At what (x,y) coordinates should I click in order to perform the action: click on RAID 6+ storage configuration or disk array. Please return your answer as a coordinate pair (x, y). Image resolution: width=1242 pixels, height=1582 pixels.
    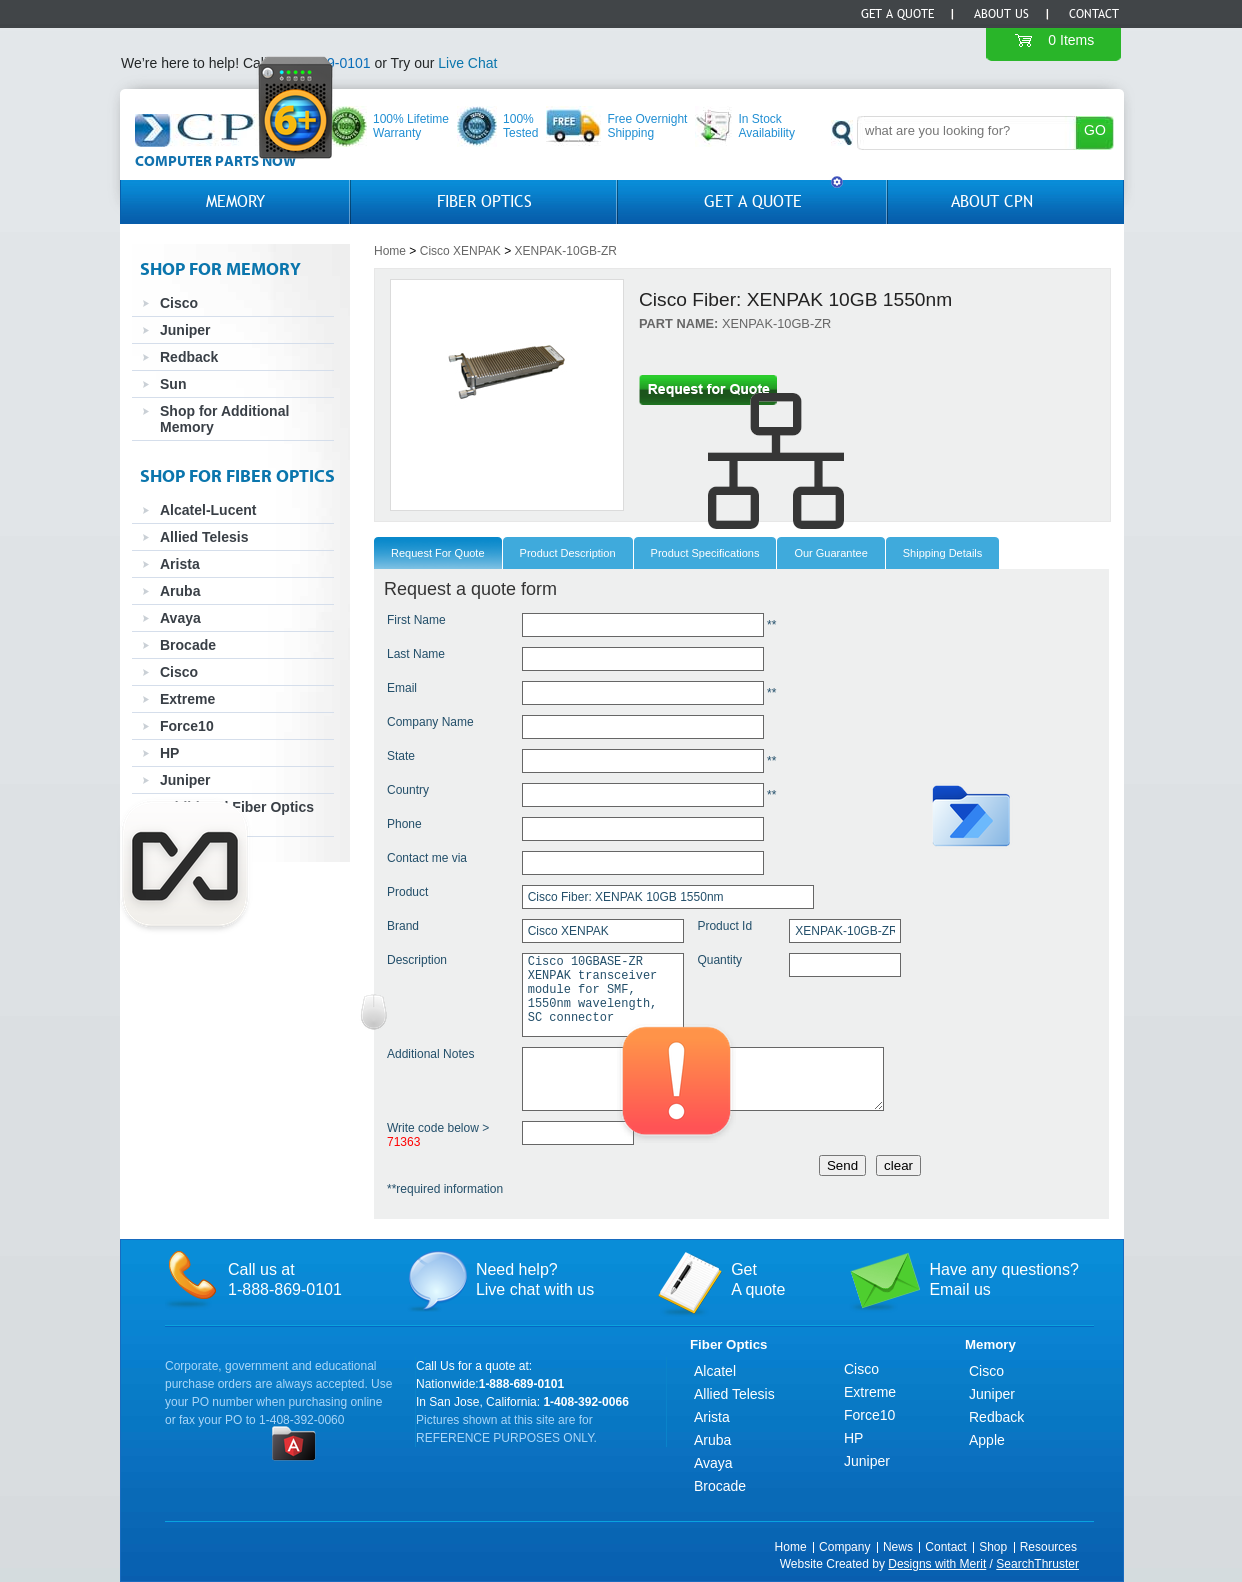
    Looking at the image, I should click on (295, 107).